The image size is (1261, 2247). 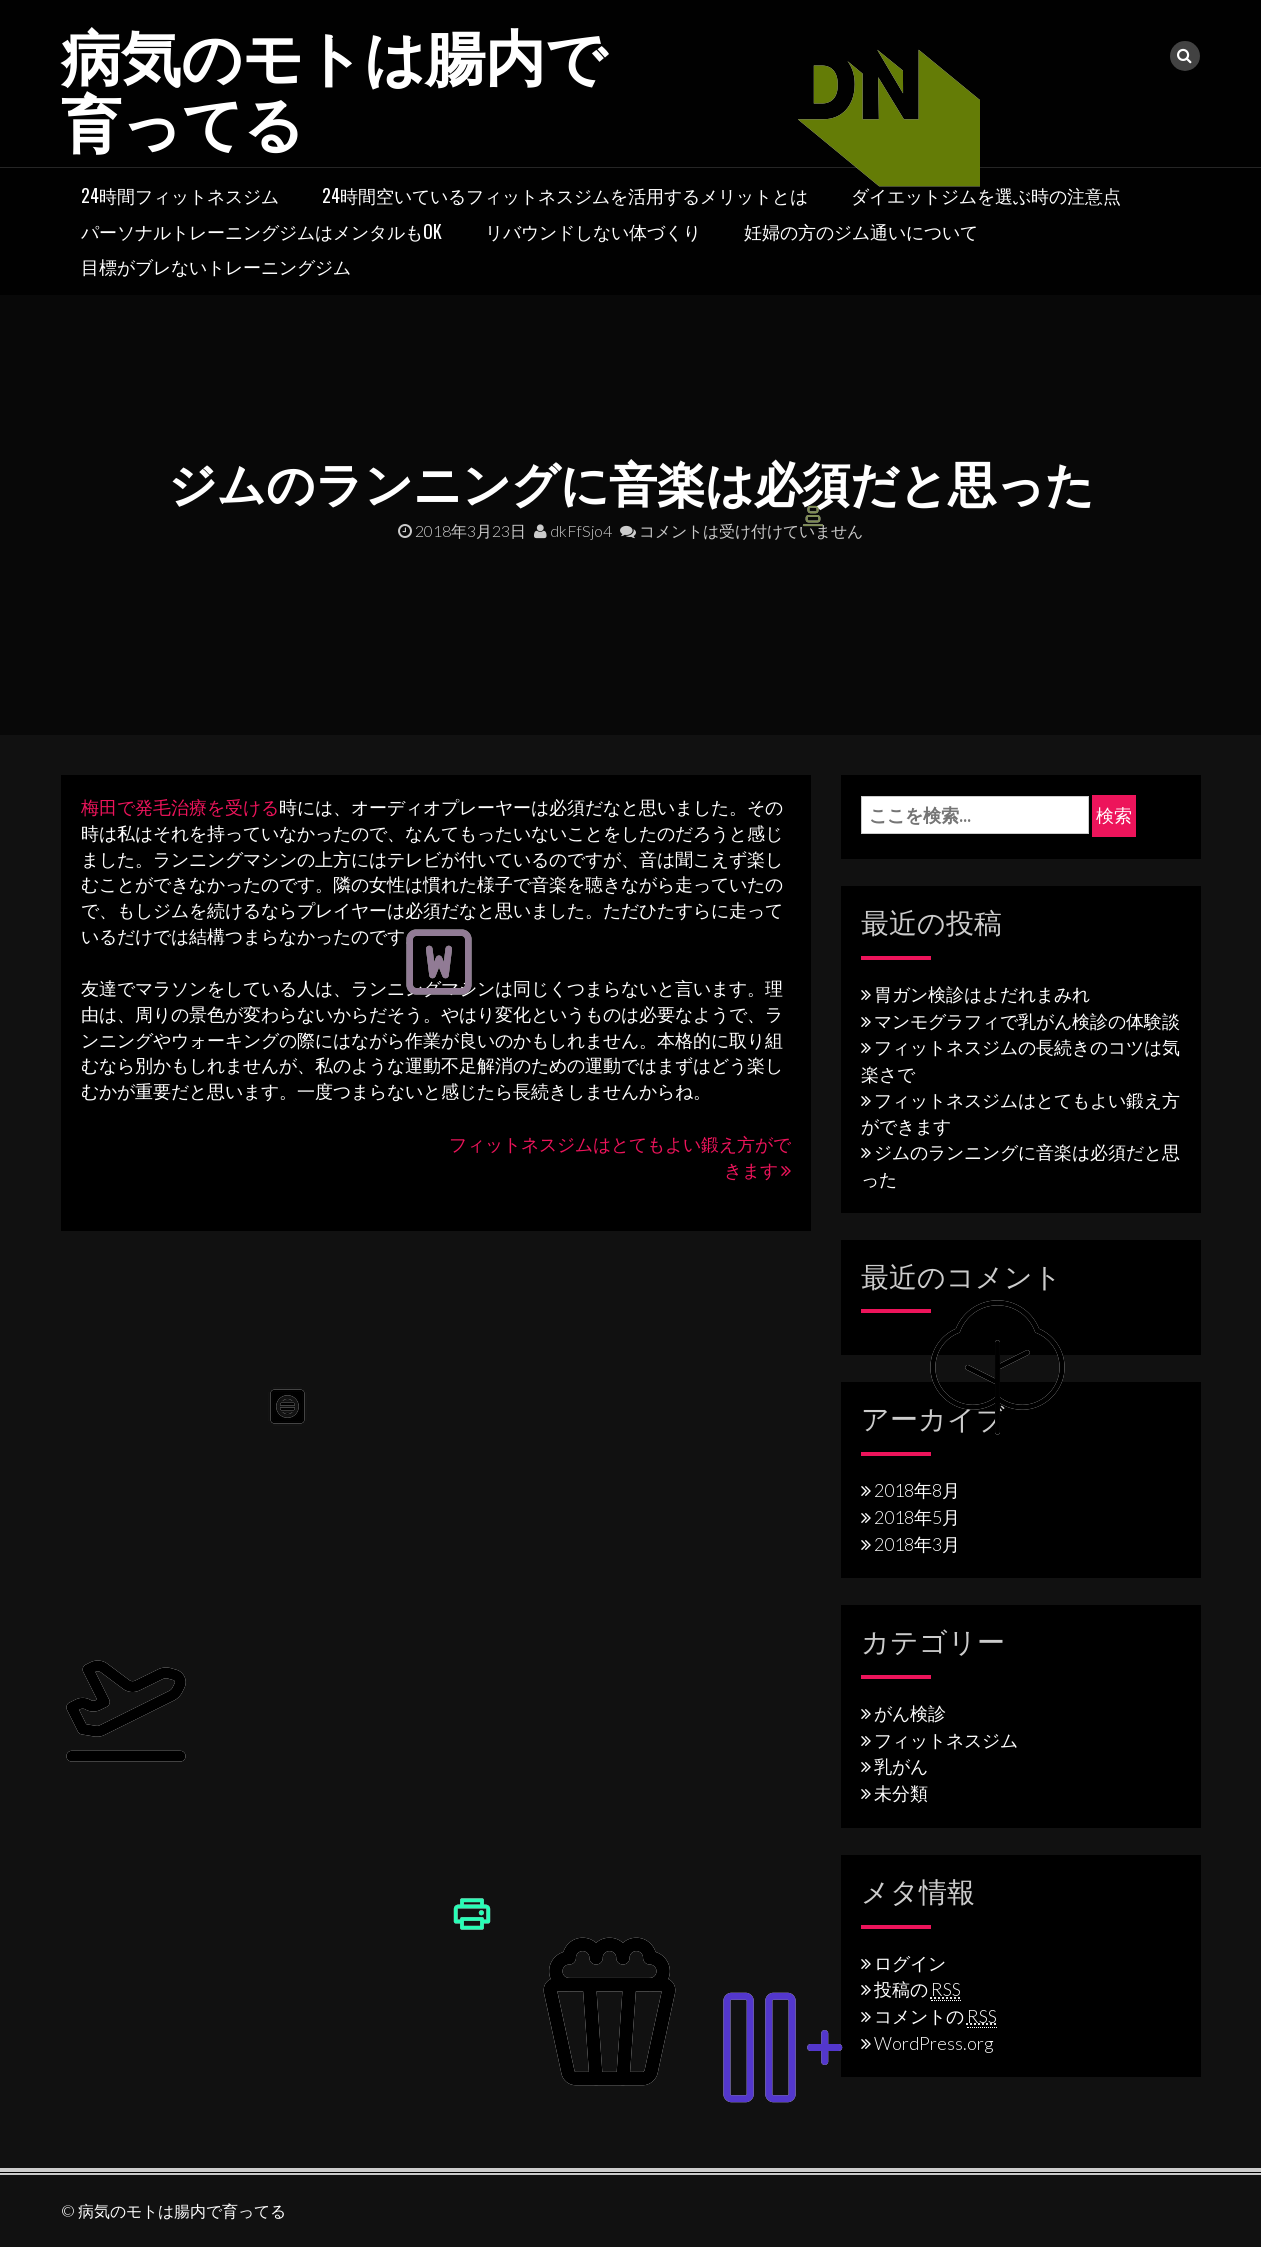 I want to click on align objects to the bottom edge, so click(x=813, y=516).